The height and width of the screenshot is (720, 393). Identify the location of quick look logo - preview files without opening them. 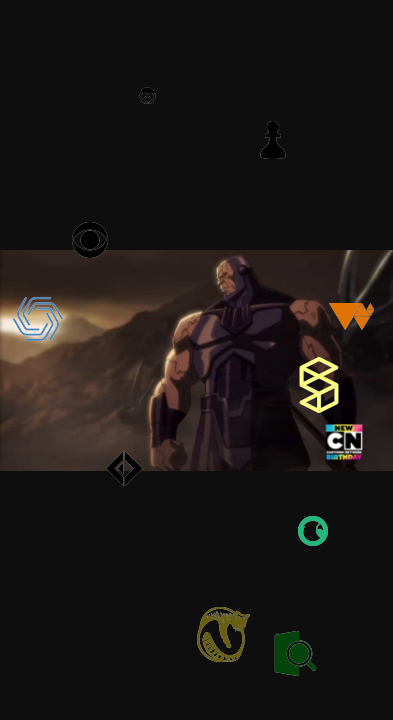
(295, 653).